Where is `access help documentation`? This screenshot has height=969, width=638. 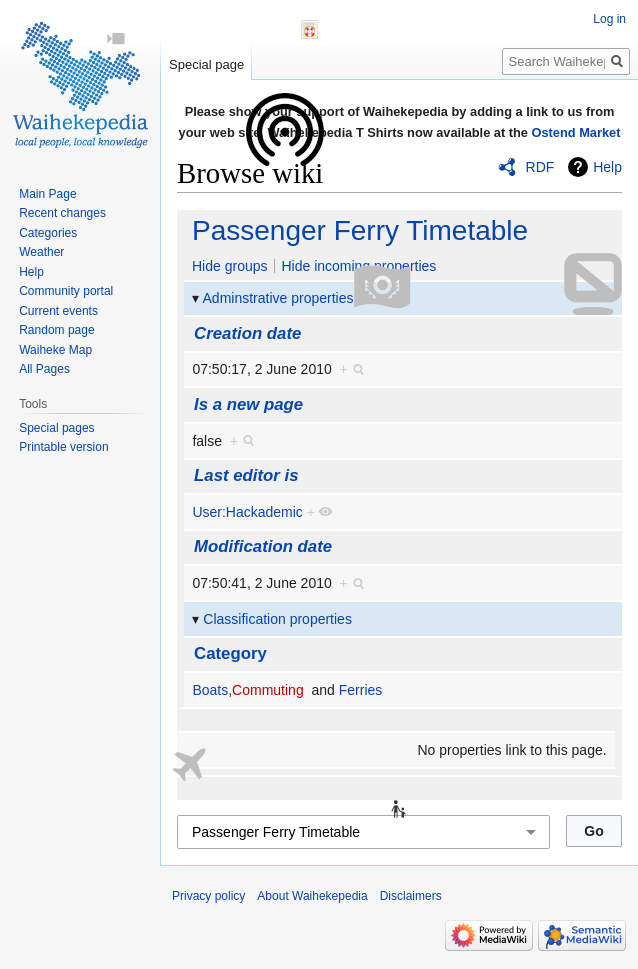 access help documentation is located at coordinates (309, 29).